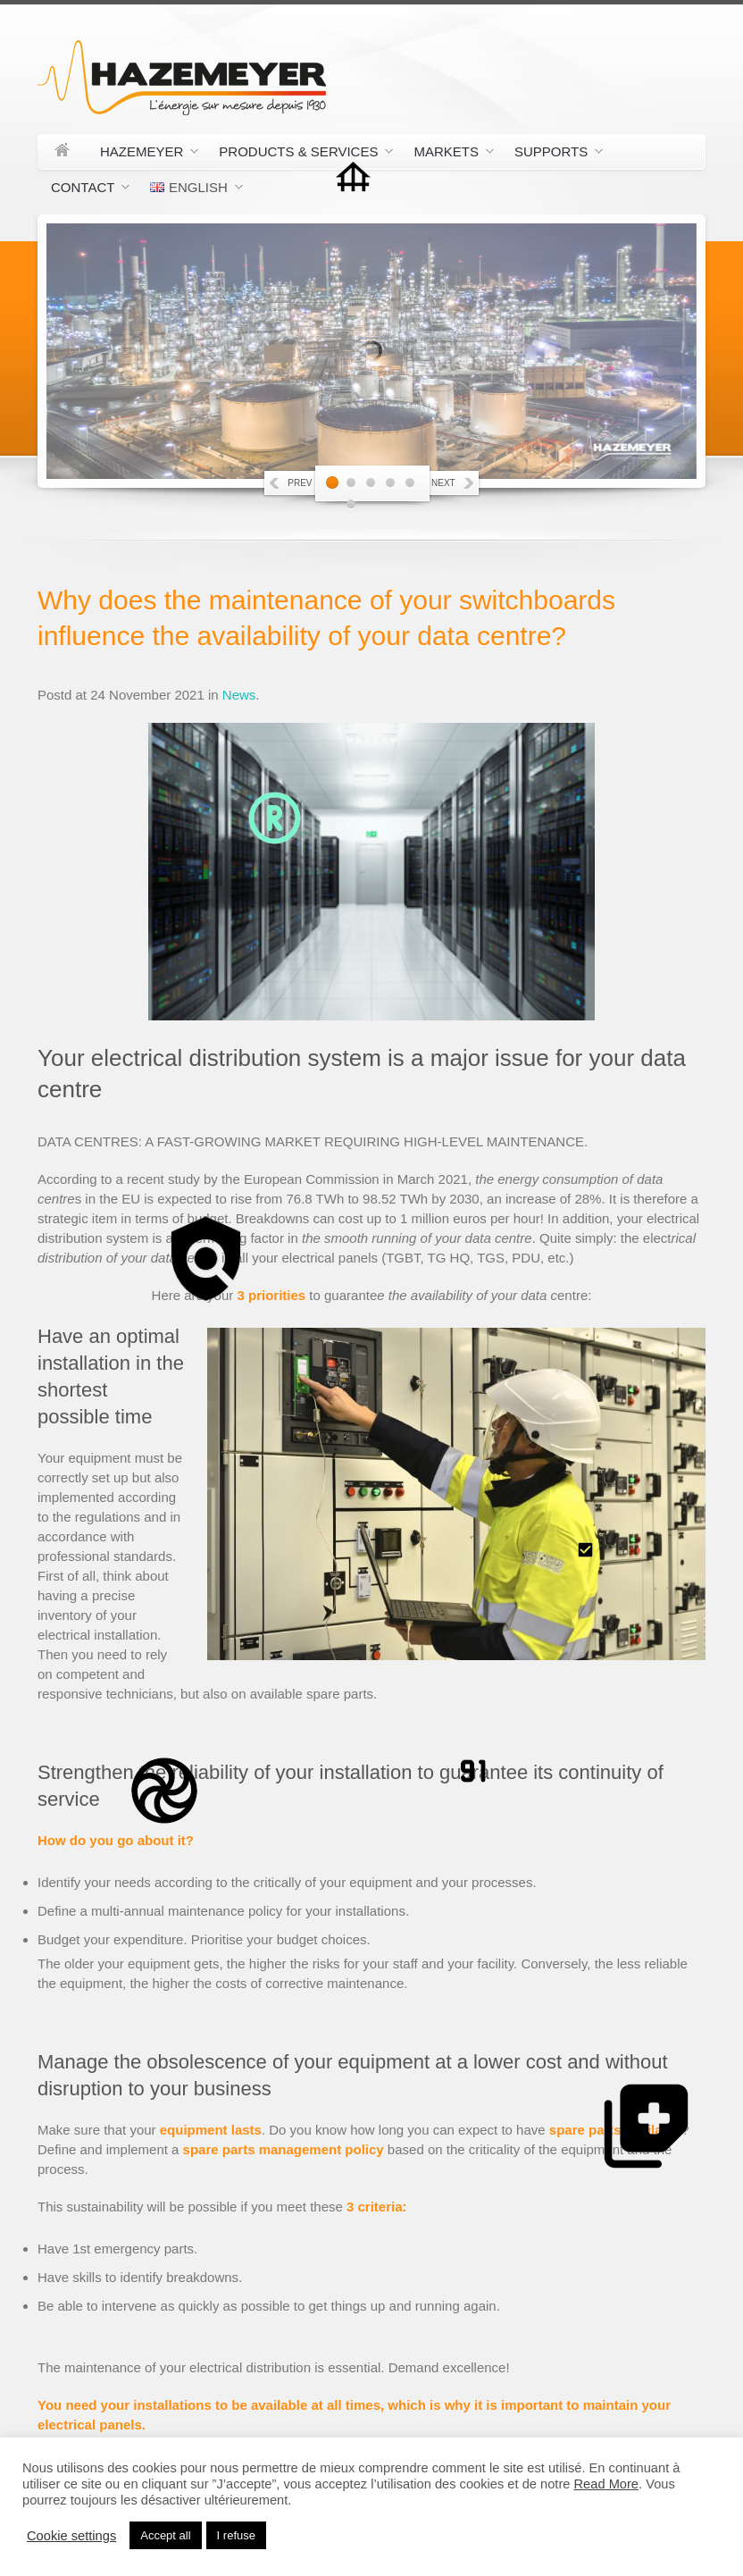 The width and height of the screenshot is (743, 2576). I want to click on view privacy policy or terms, so click(205, 1258).